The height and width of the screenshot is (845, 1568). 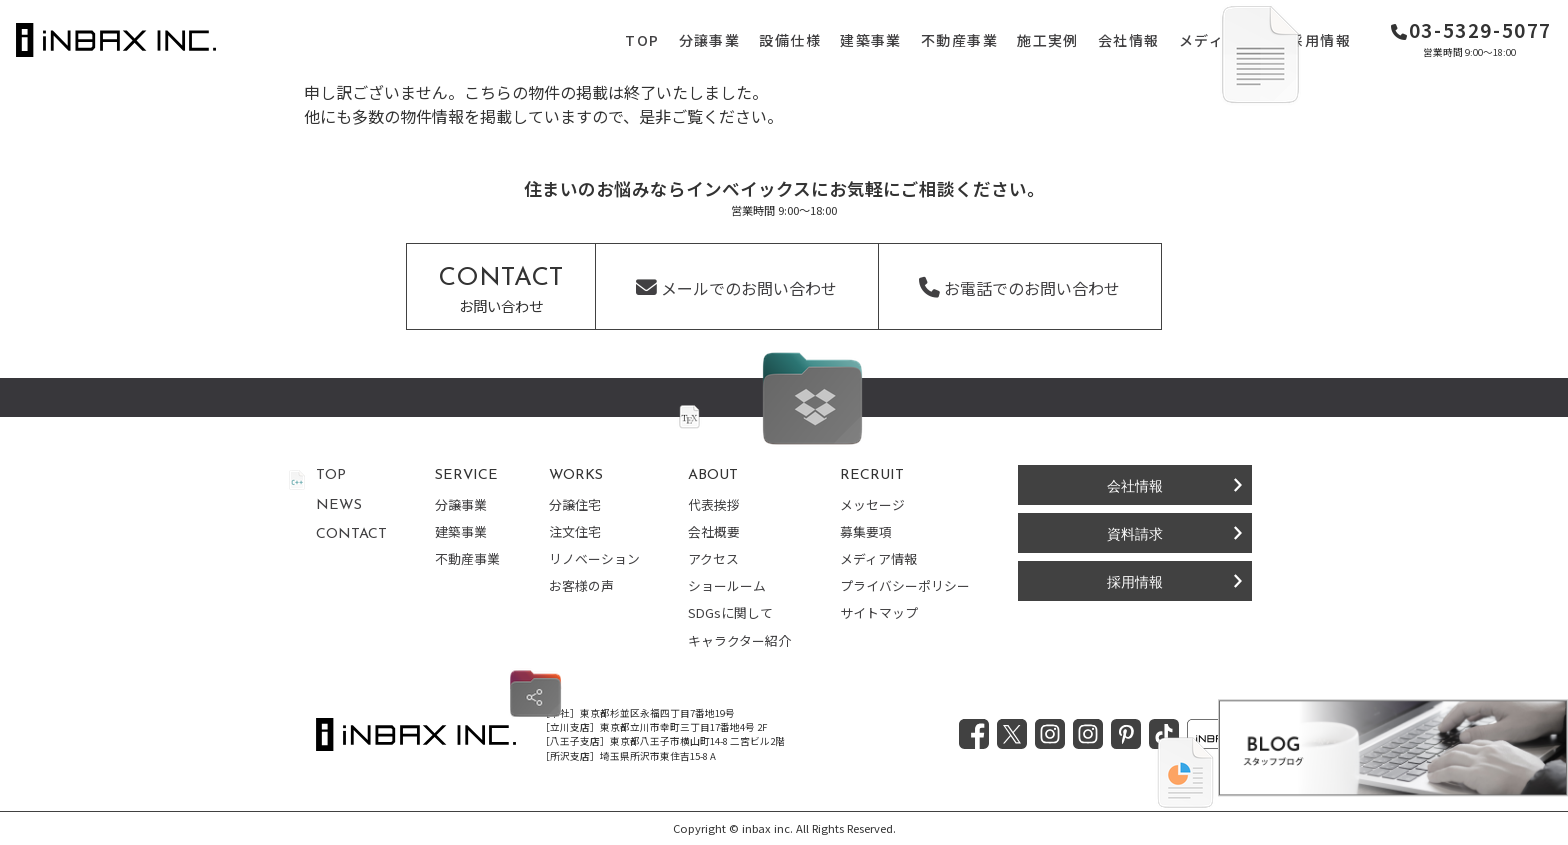 I want to click on open your Dropbox synced folder, so click(x=812, y=398).